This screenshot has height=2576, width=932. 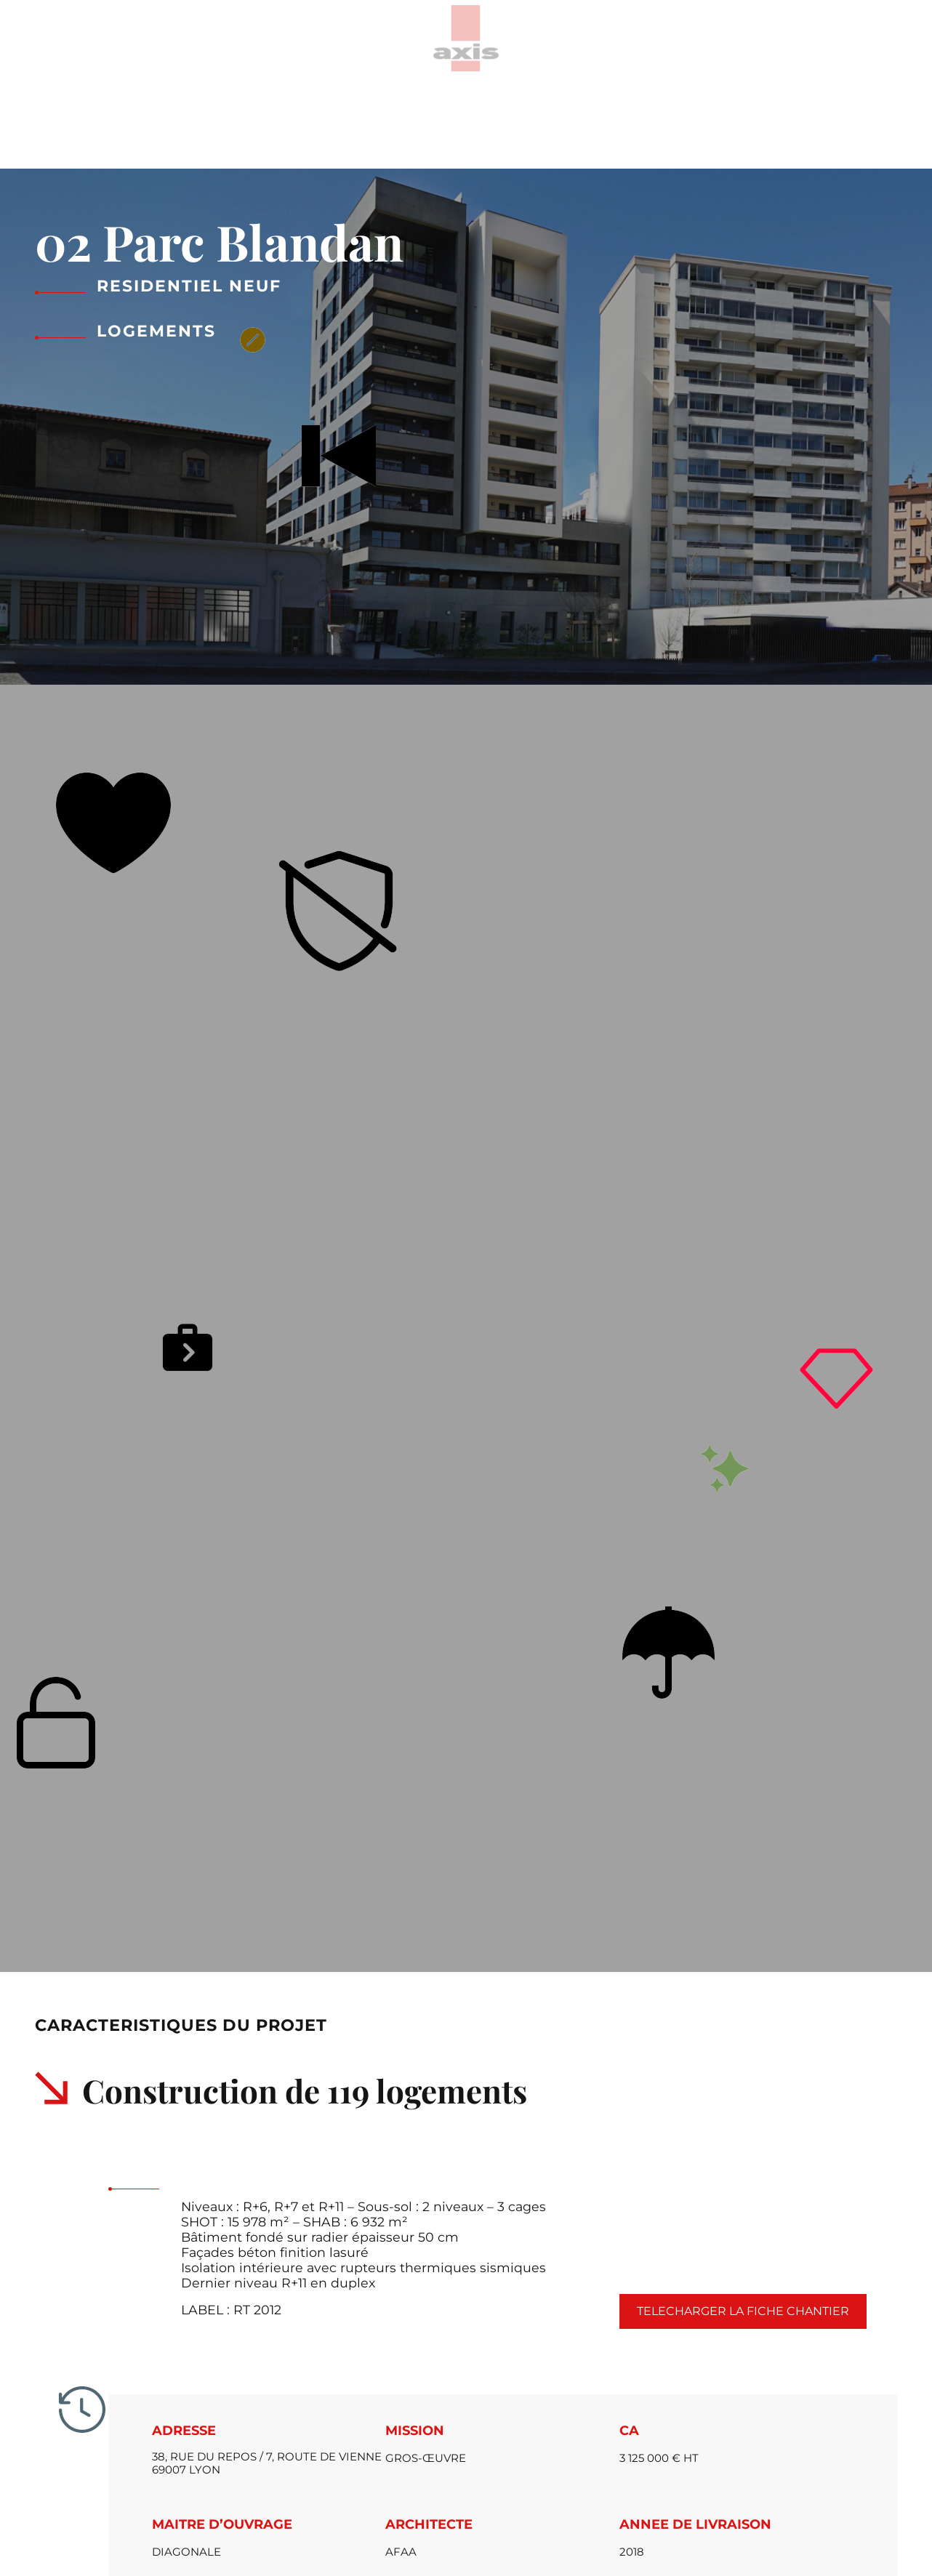 I want to click on view weather protection or rain forecast, so click(x=668, y=1652).